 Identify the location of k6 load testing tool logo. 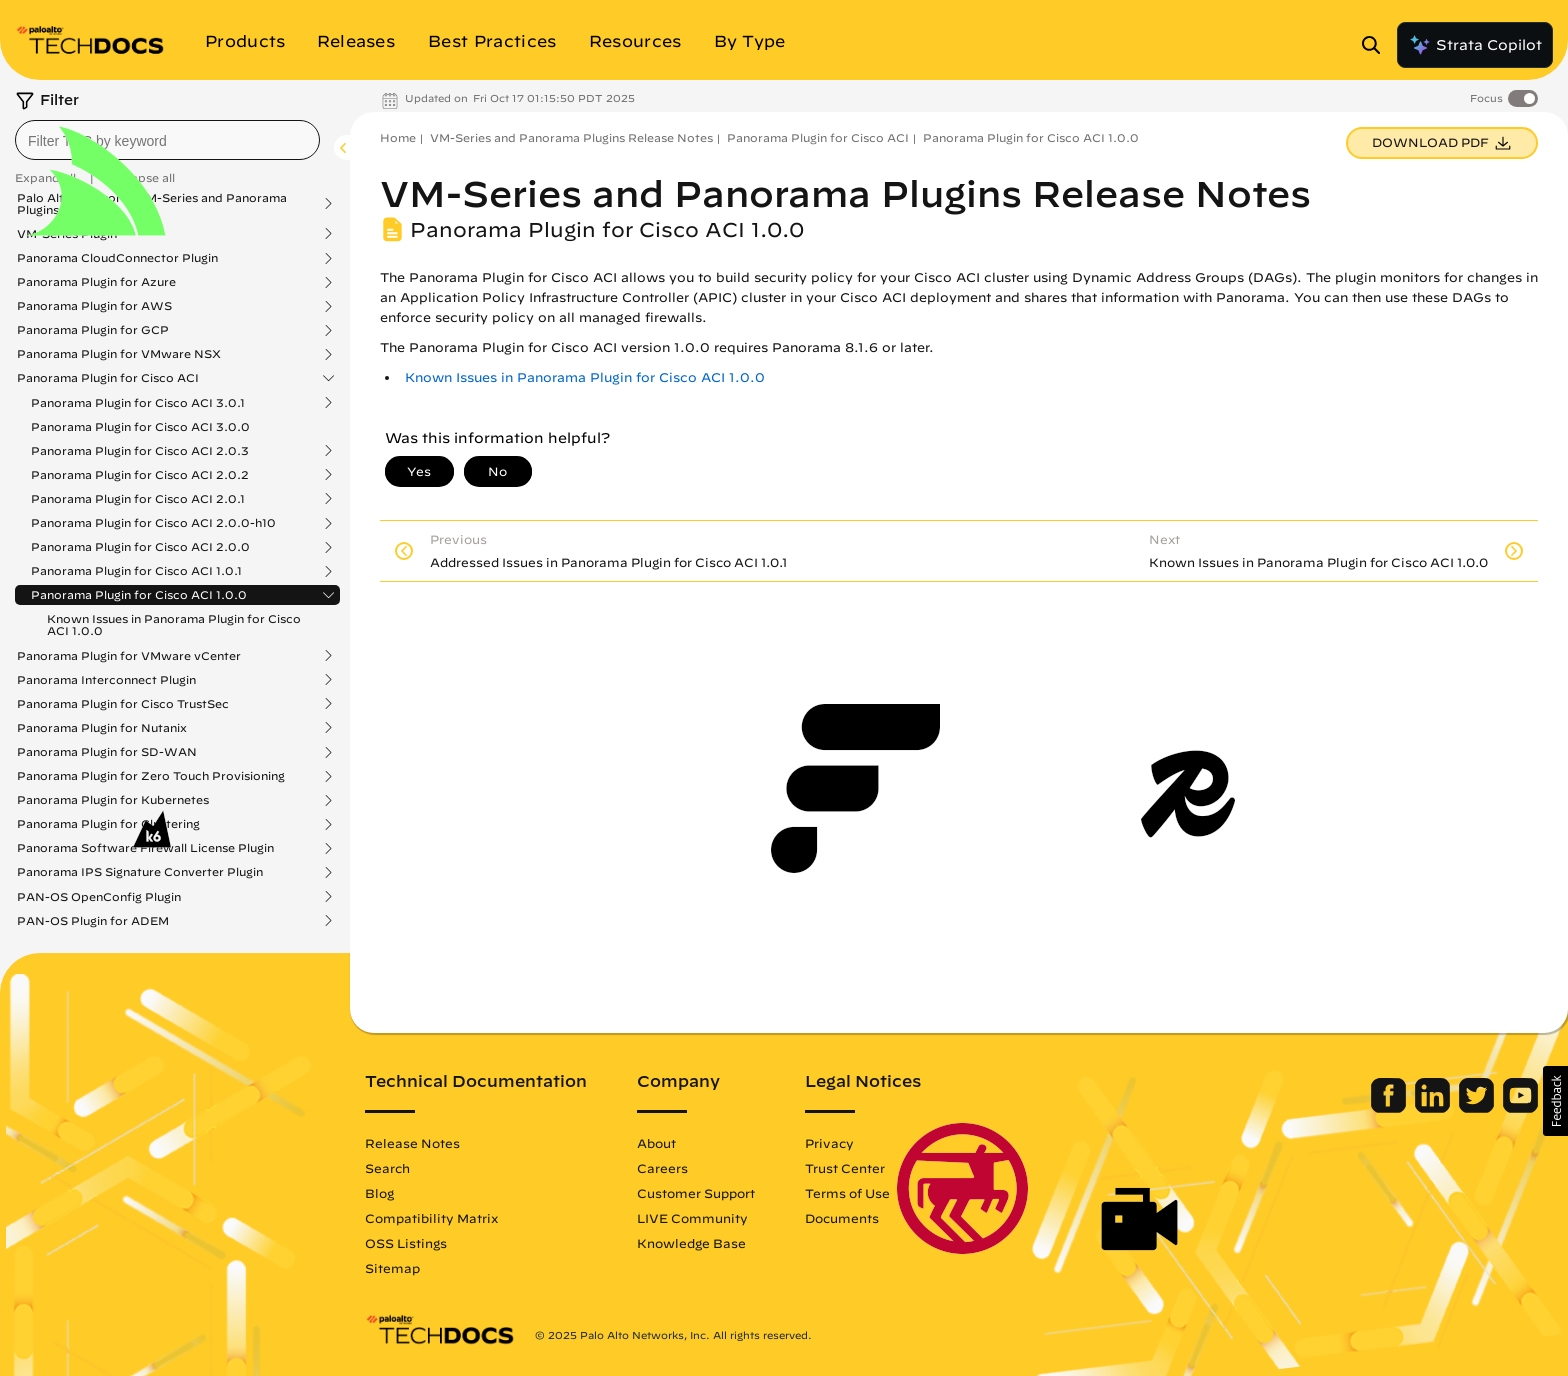
(152, 829).